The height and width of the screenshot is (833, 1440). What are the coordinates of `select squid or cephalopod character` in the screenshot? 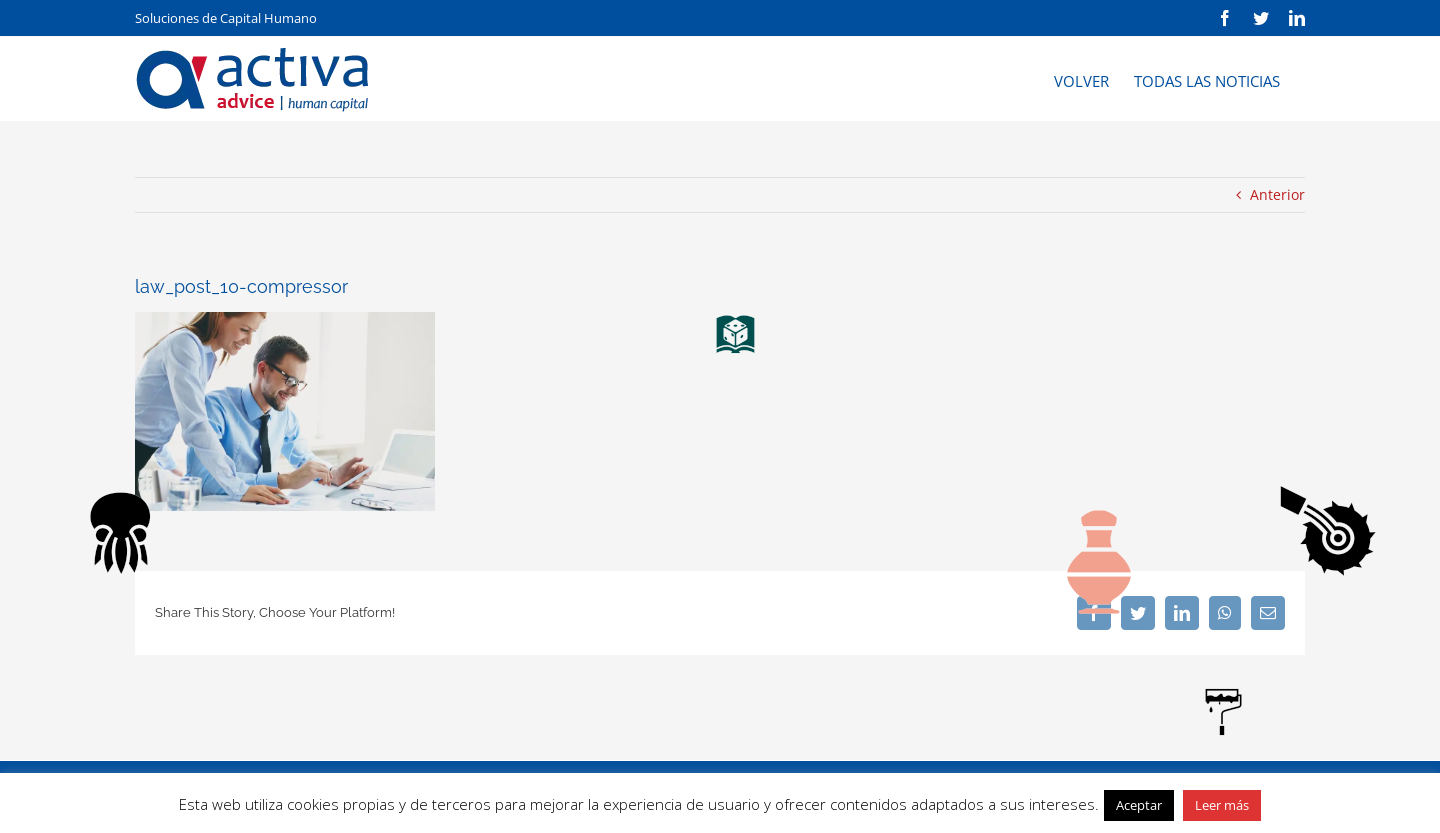 It's located at (120, 534).